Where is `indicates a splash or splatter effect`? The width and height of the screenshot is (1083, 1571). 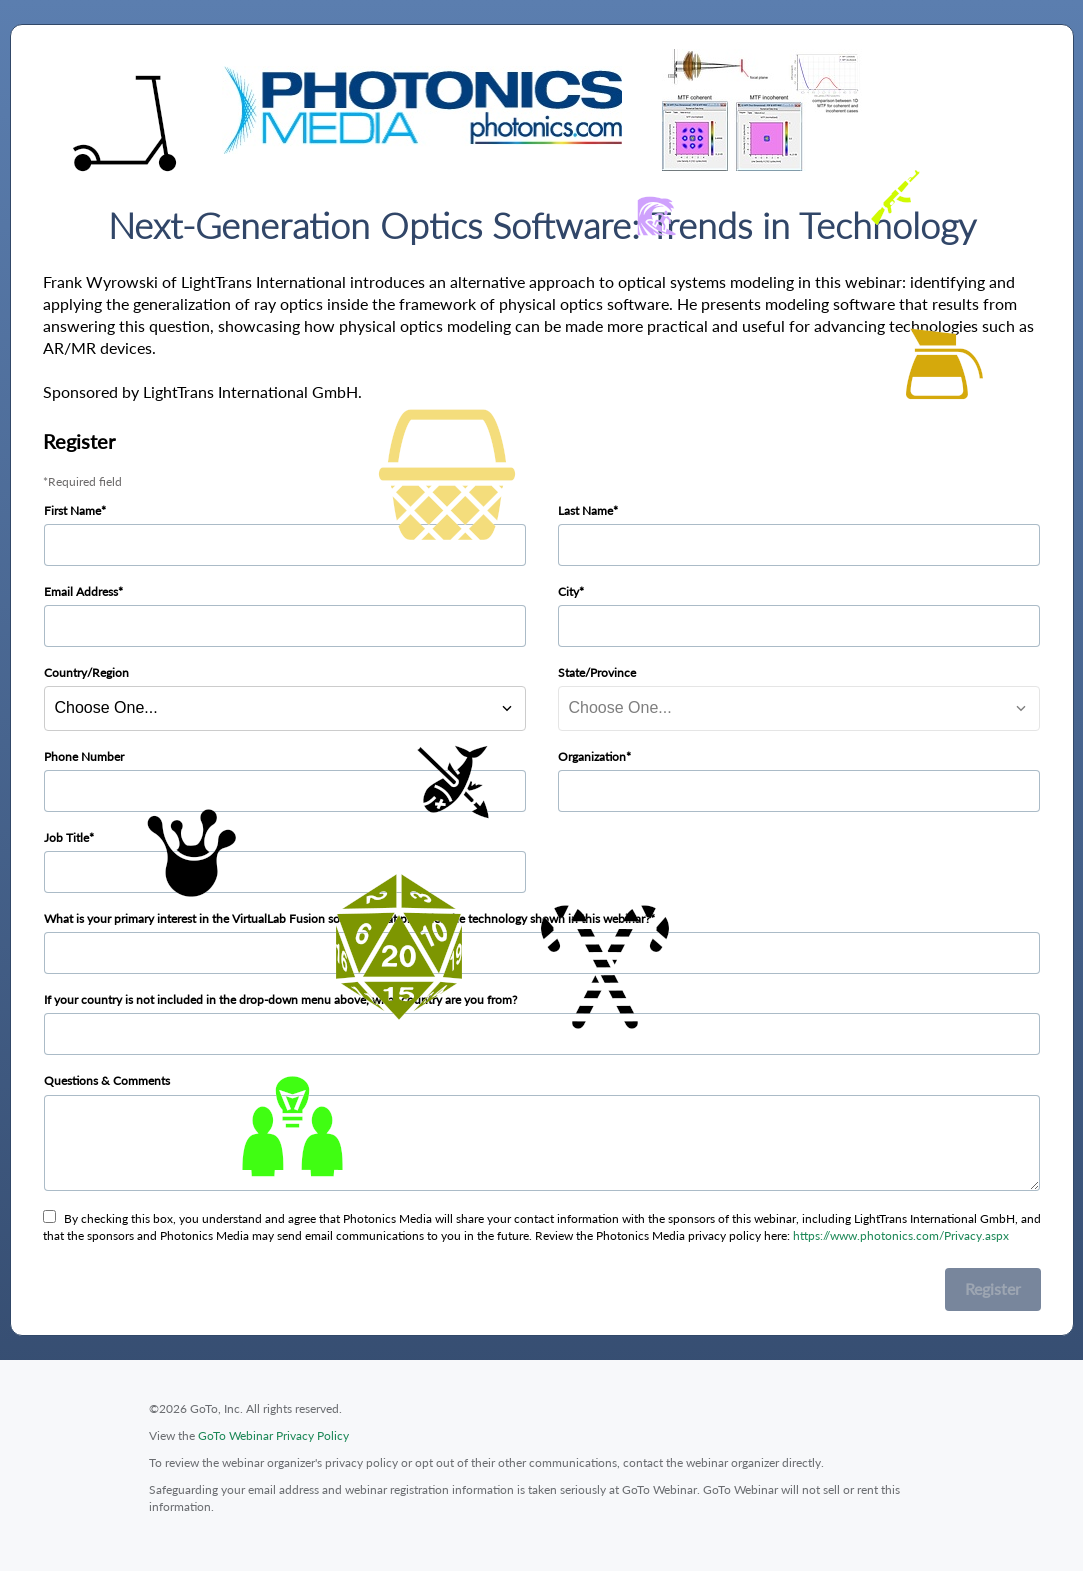
indicates a splash or splatter effect is located at coordinates (191, 852).